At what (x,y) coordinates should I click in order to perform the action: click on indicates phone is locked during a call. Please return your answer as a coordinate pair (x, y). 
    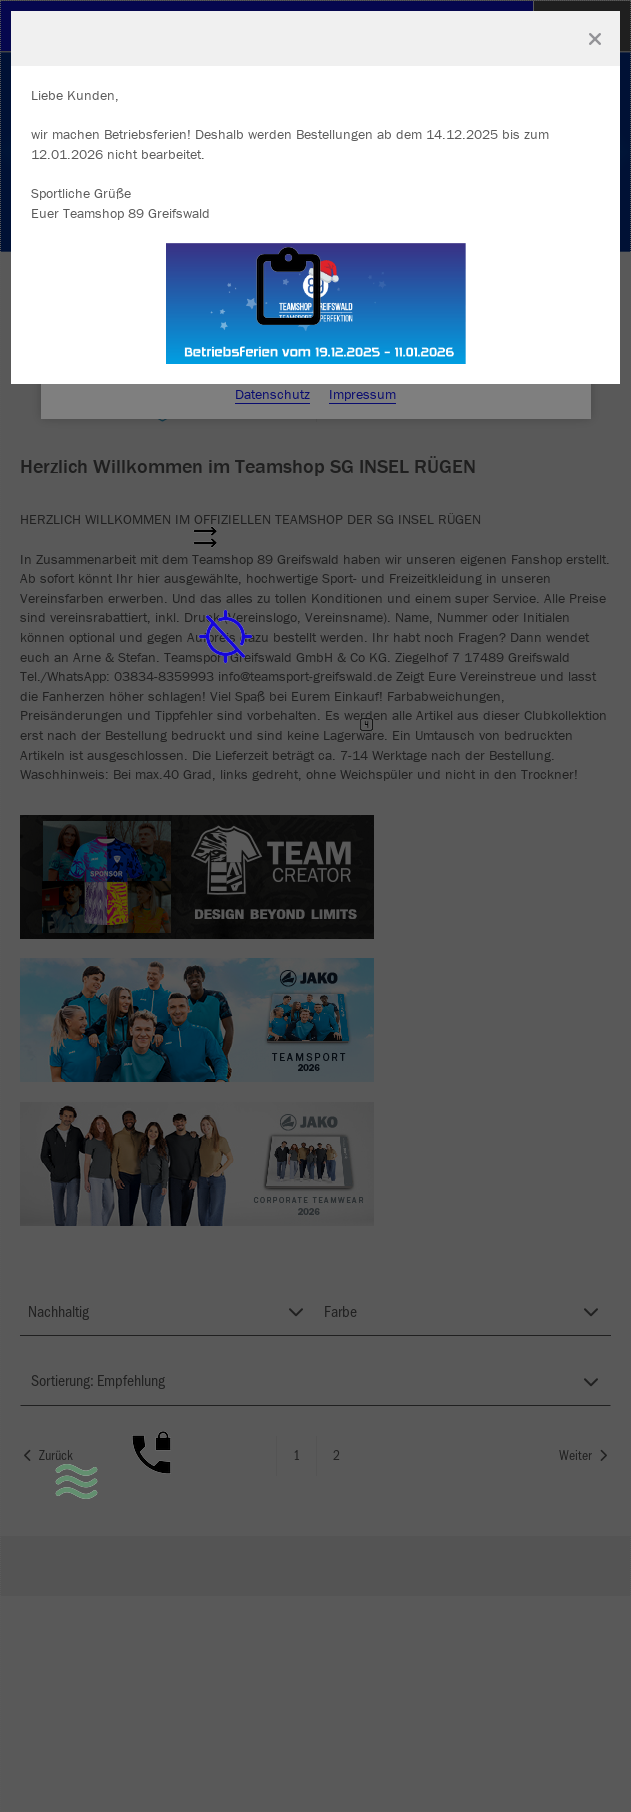
    Looking at the image, I should click on (151, 1454).